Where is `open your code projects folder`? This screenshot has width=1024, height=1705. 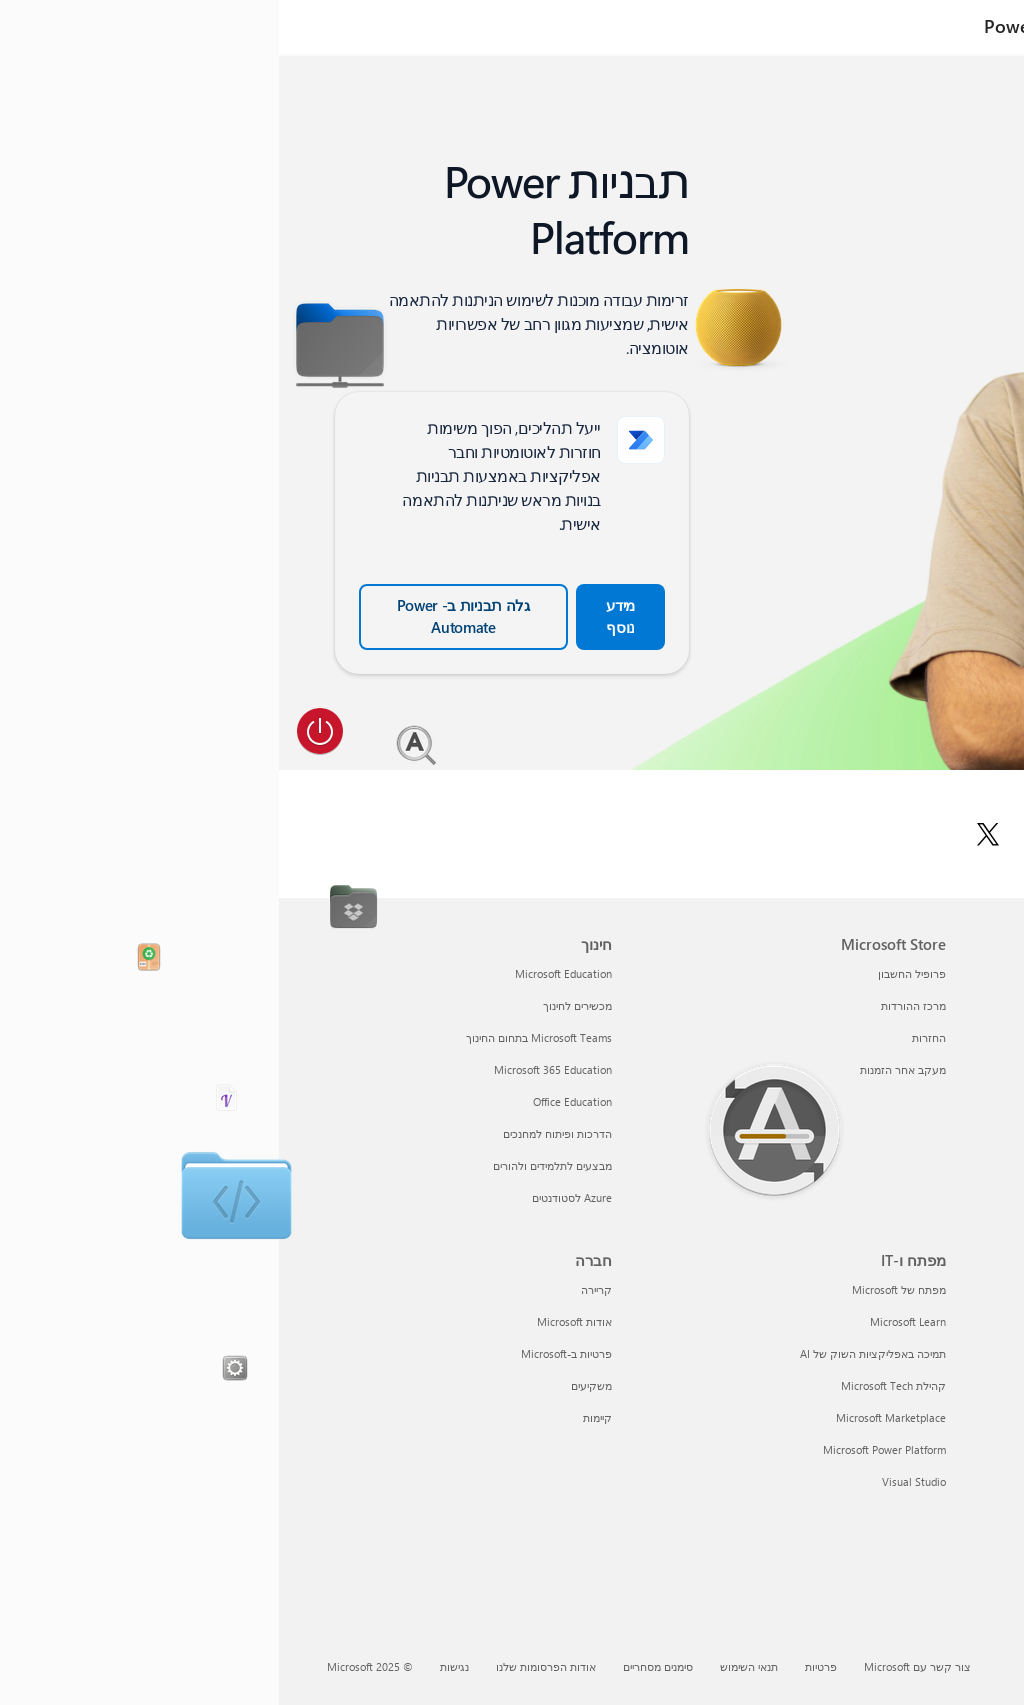 open your code projects folder is located at coordinates (236, 1195).